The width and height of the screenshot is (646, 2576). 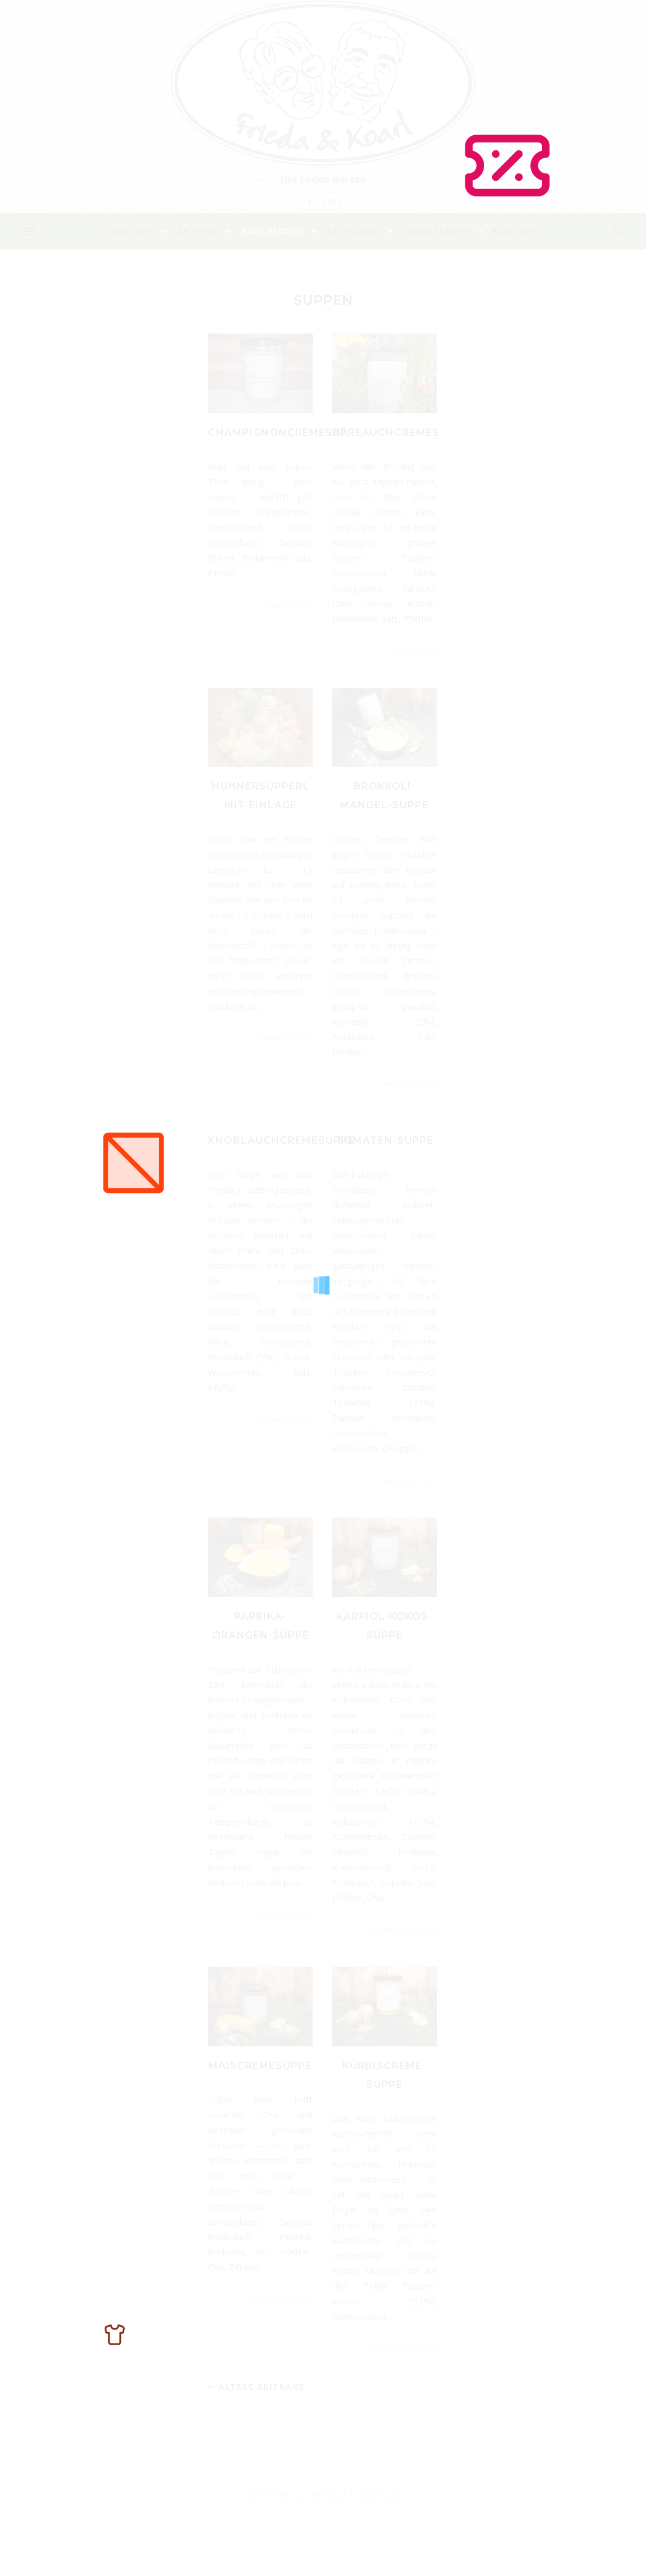 I want to click on indicates missing or unavailable image content, so click(x=133, y=1163).